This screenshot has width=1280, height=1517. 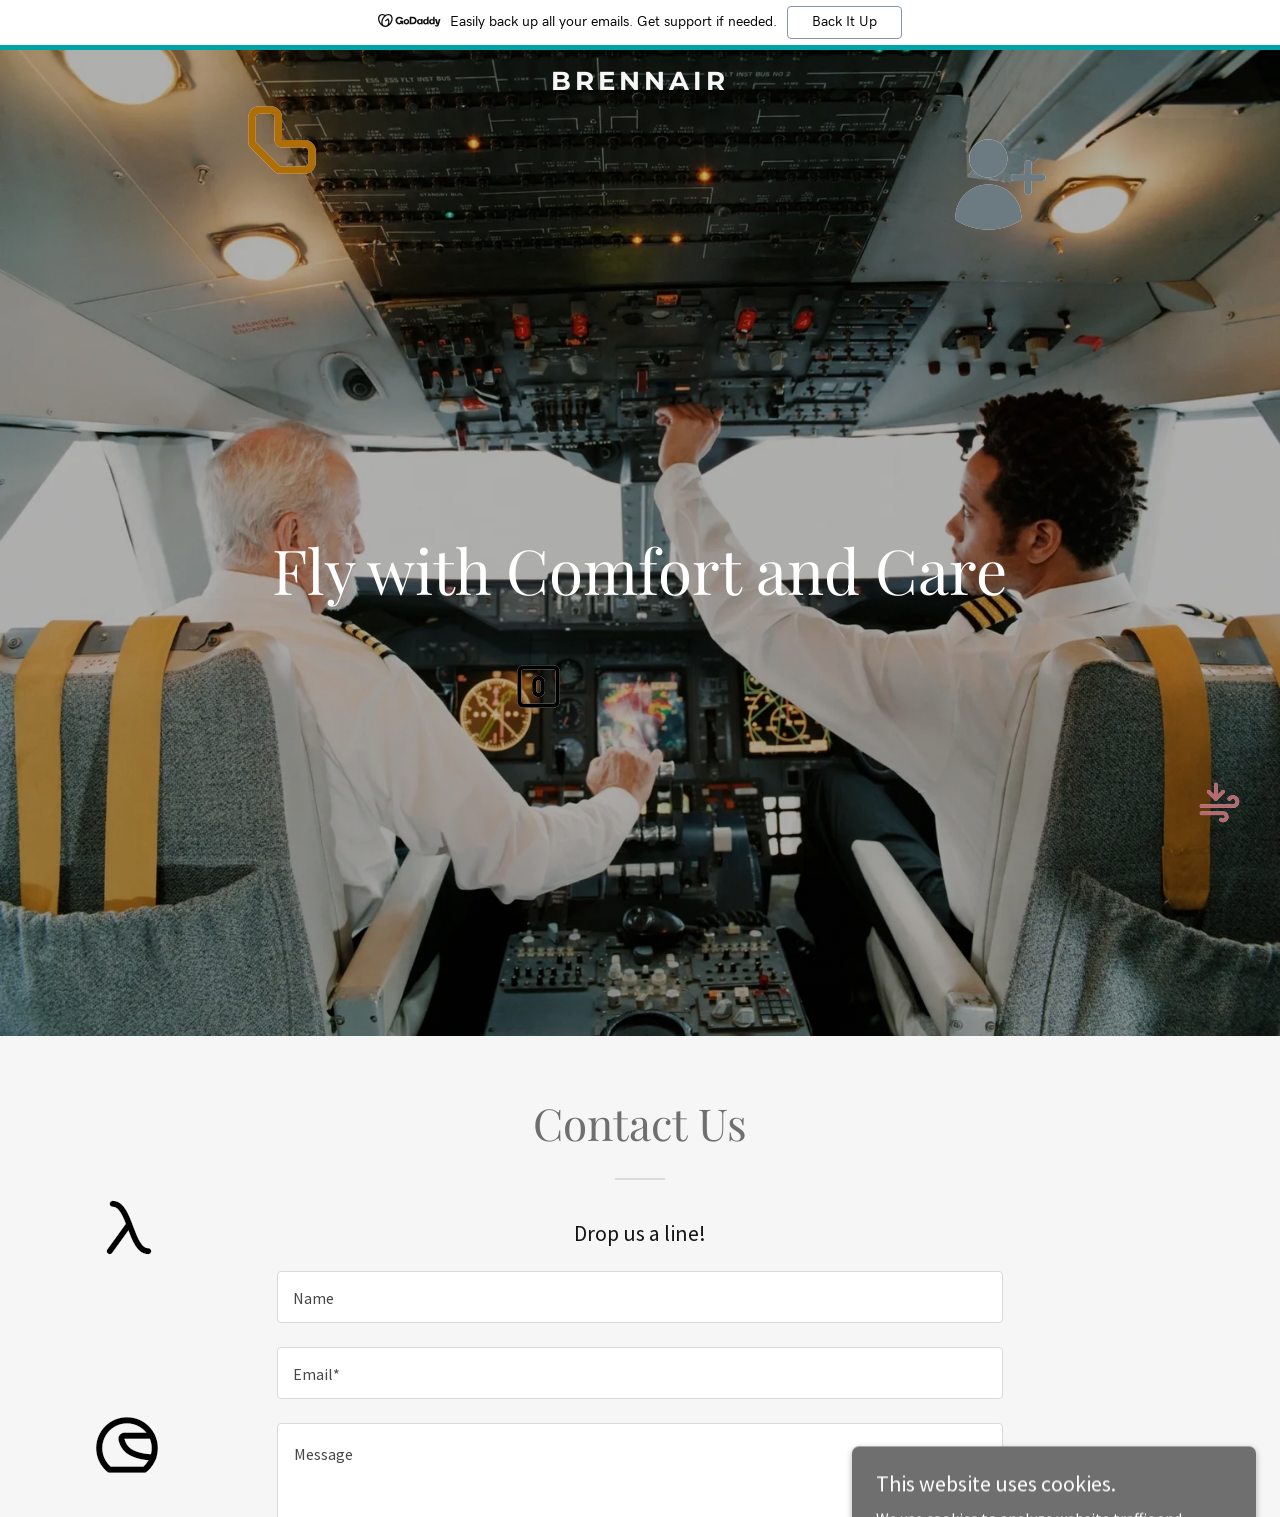 I want to click on access safety or protective gear settings, so click(x=127, y=1445).